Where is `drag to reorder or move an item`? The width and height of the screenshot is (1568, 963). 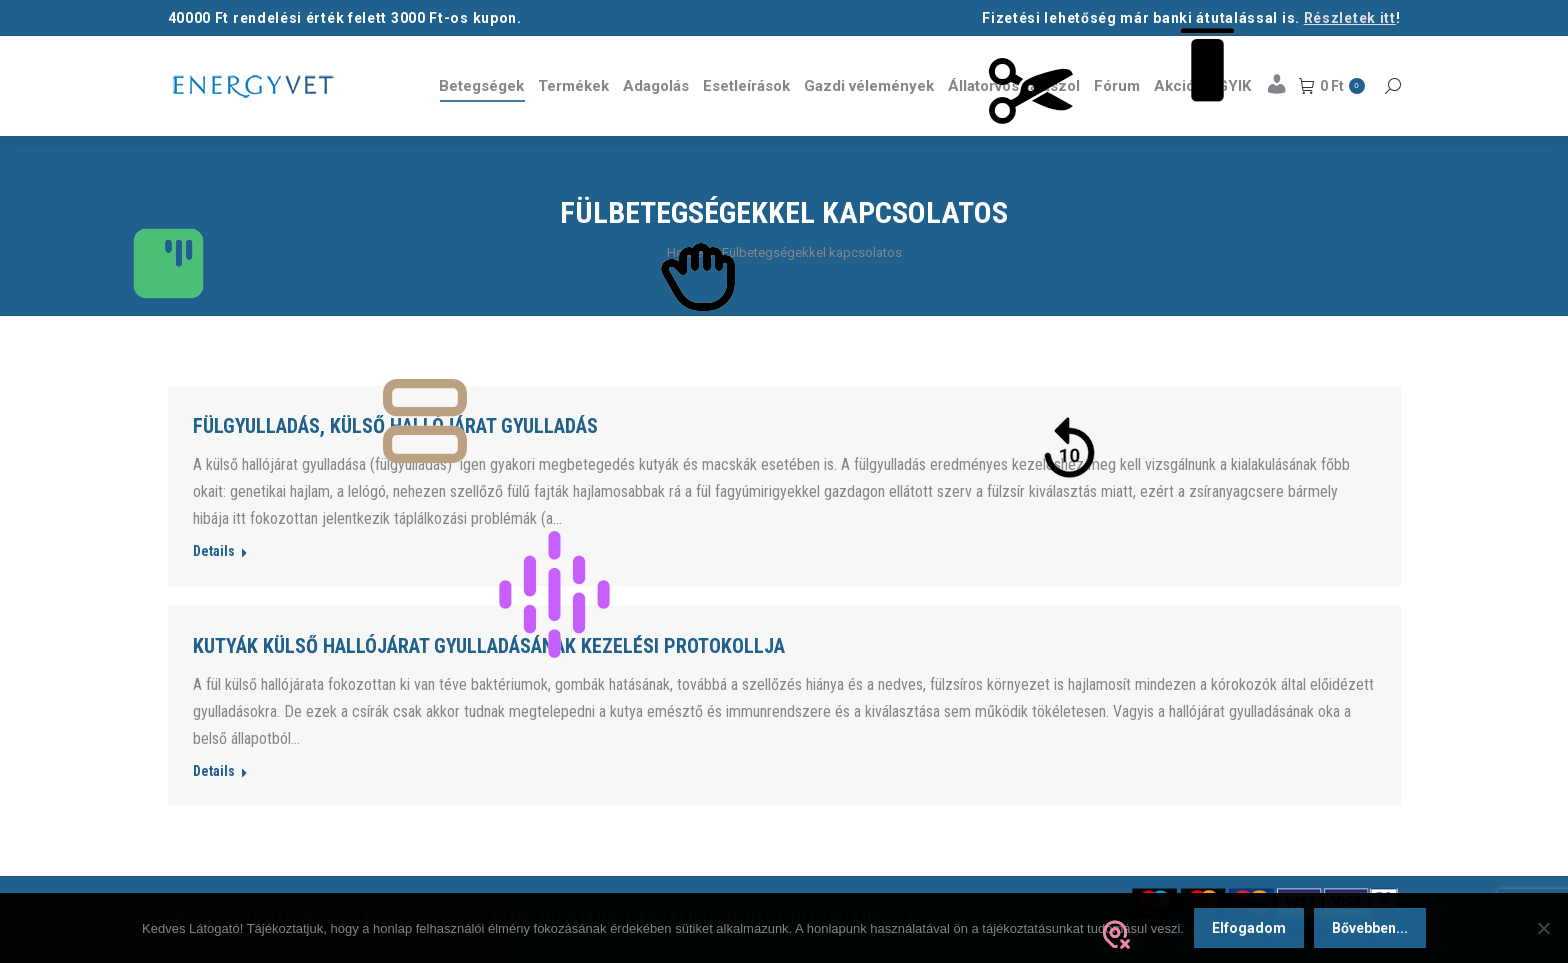 drag to reorder or move an item is located at coordinates (699, 275).